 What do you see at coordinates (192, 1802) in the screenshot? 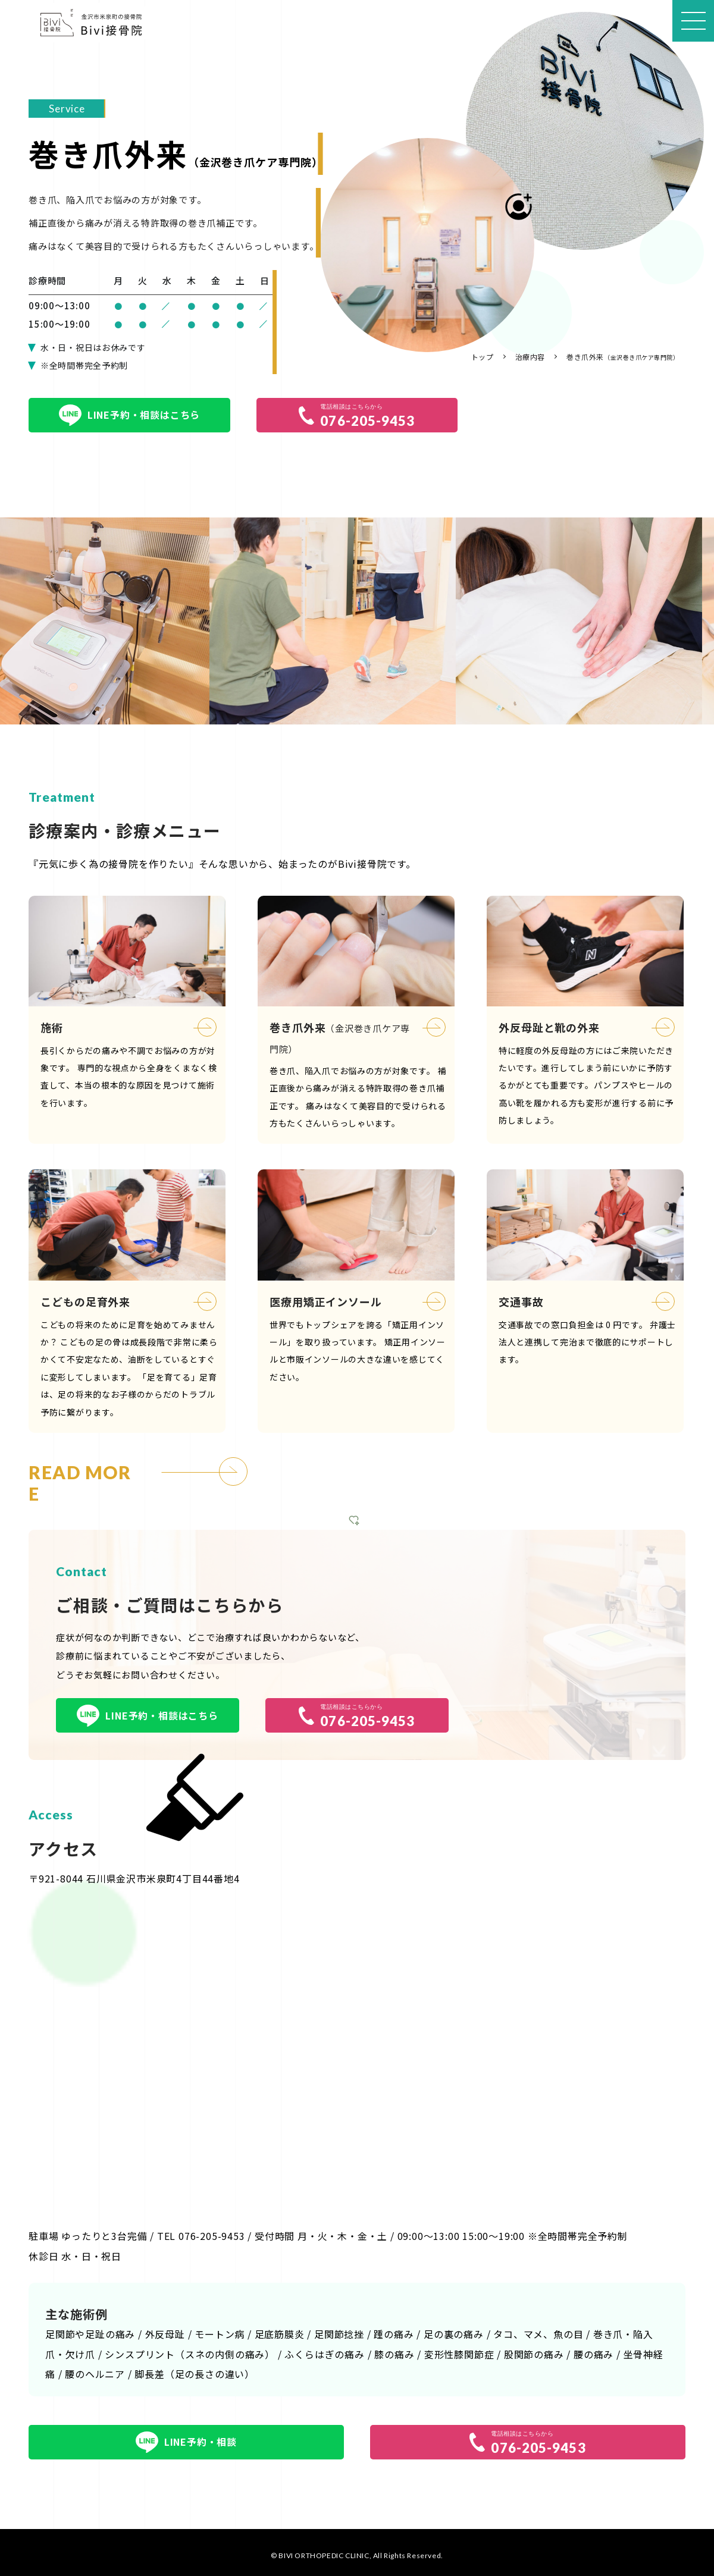
I see `highlight or mark selected text` at bounding box center [192, 1802].